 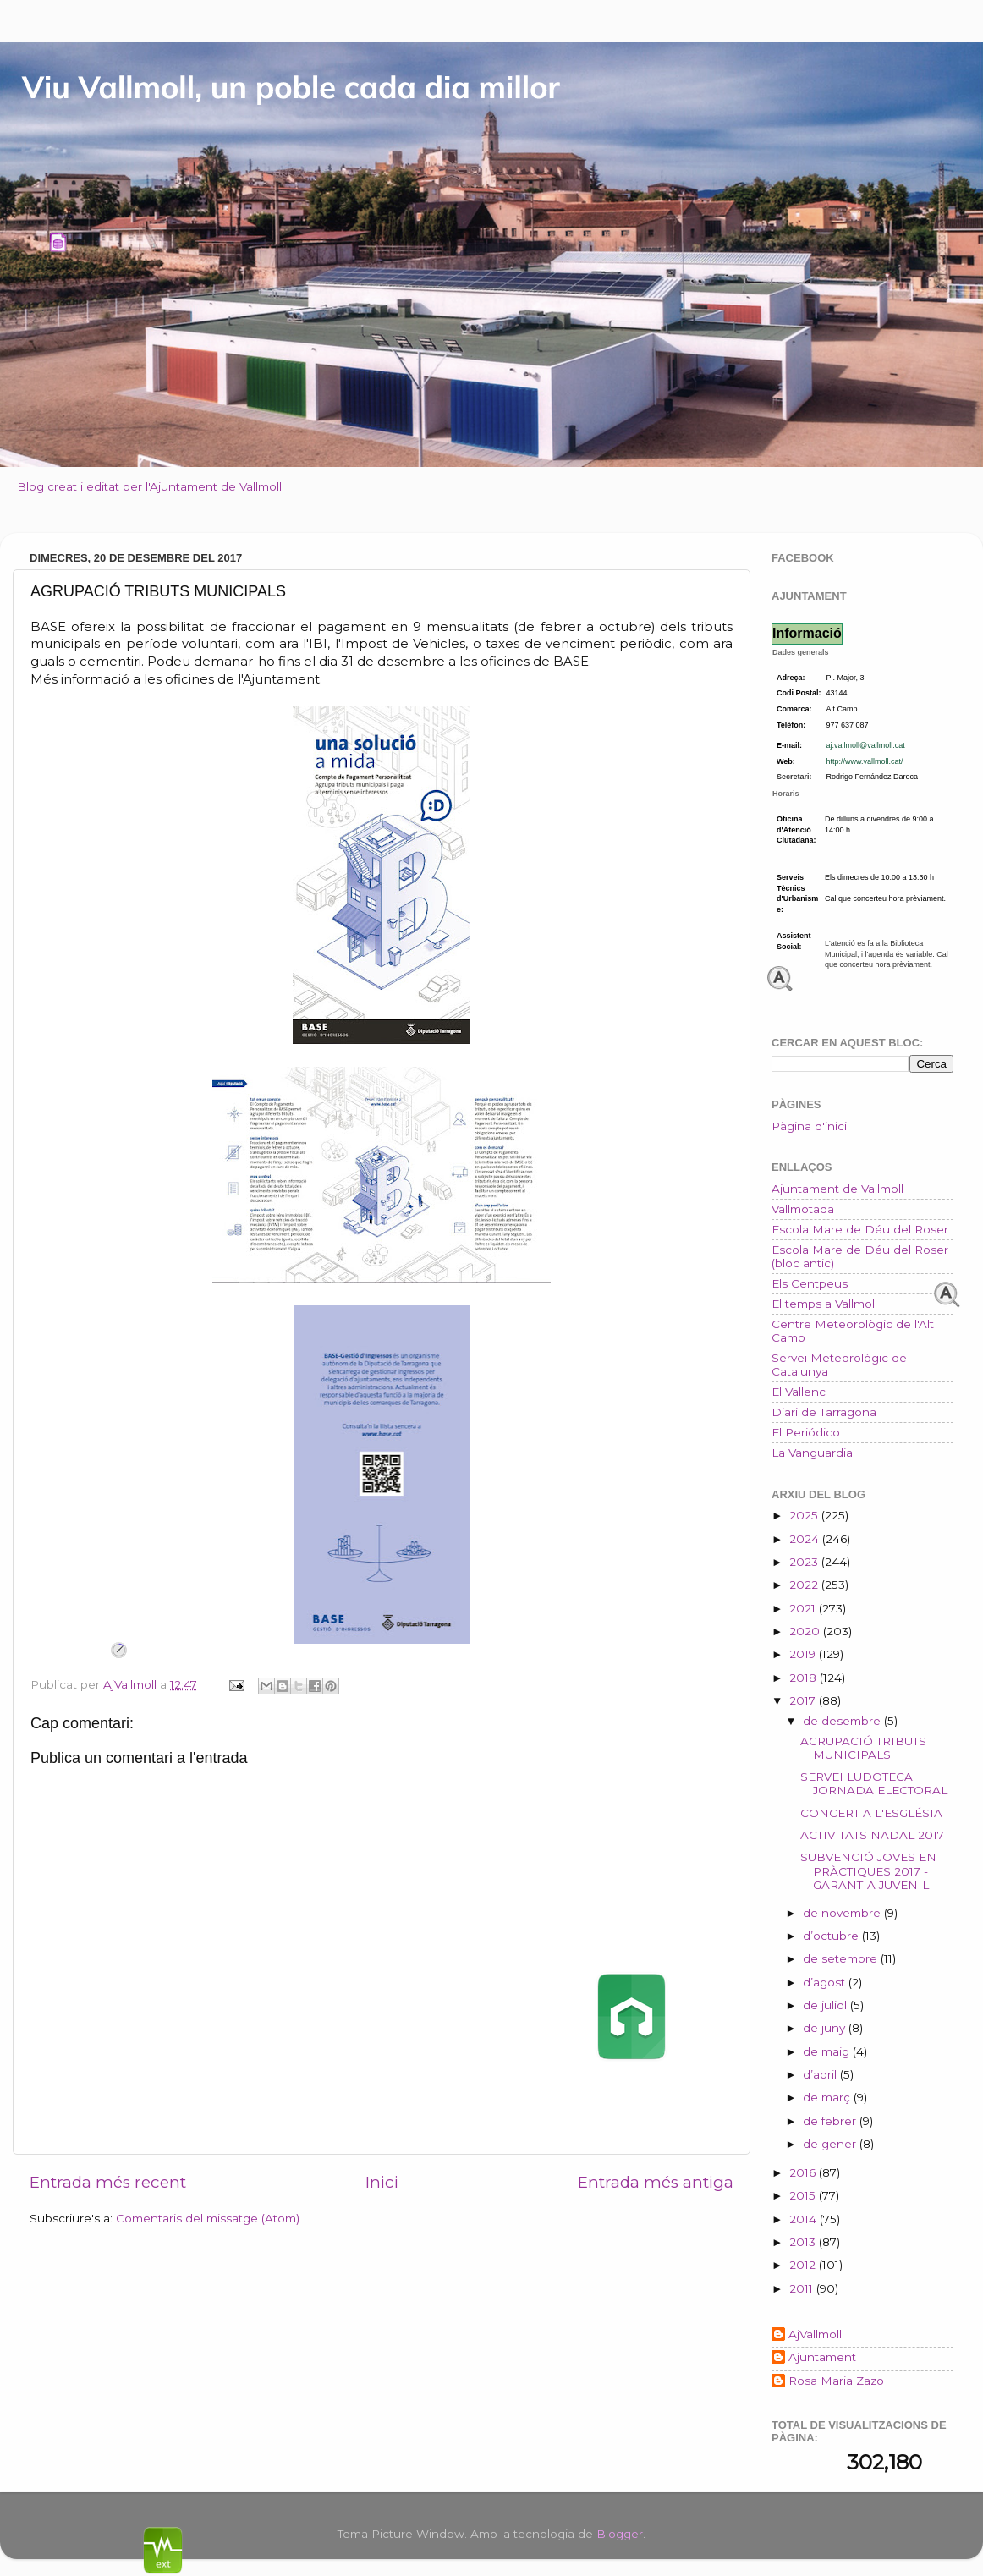 I want to click on a libreoffice base database file, so click(x=58, y=242).